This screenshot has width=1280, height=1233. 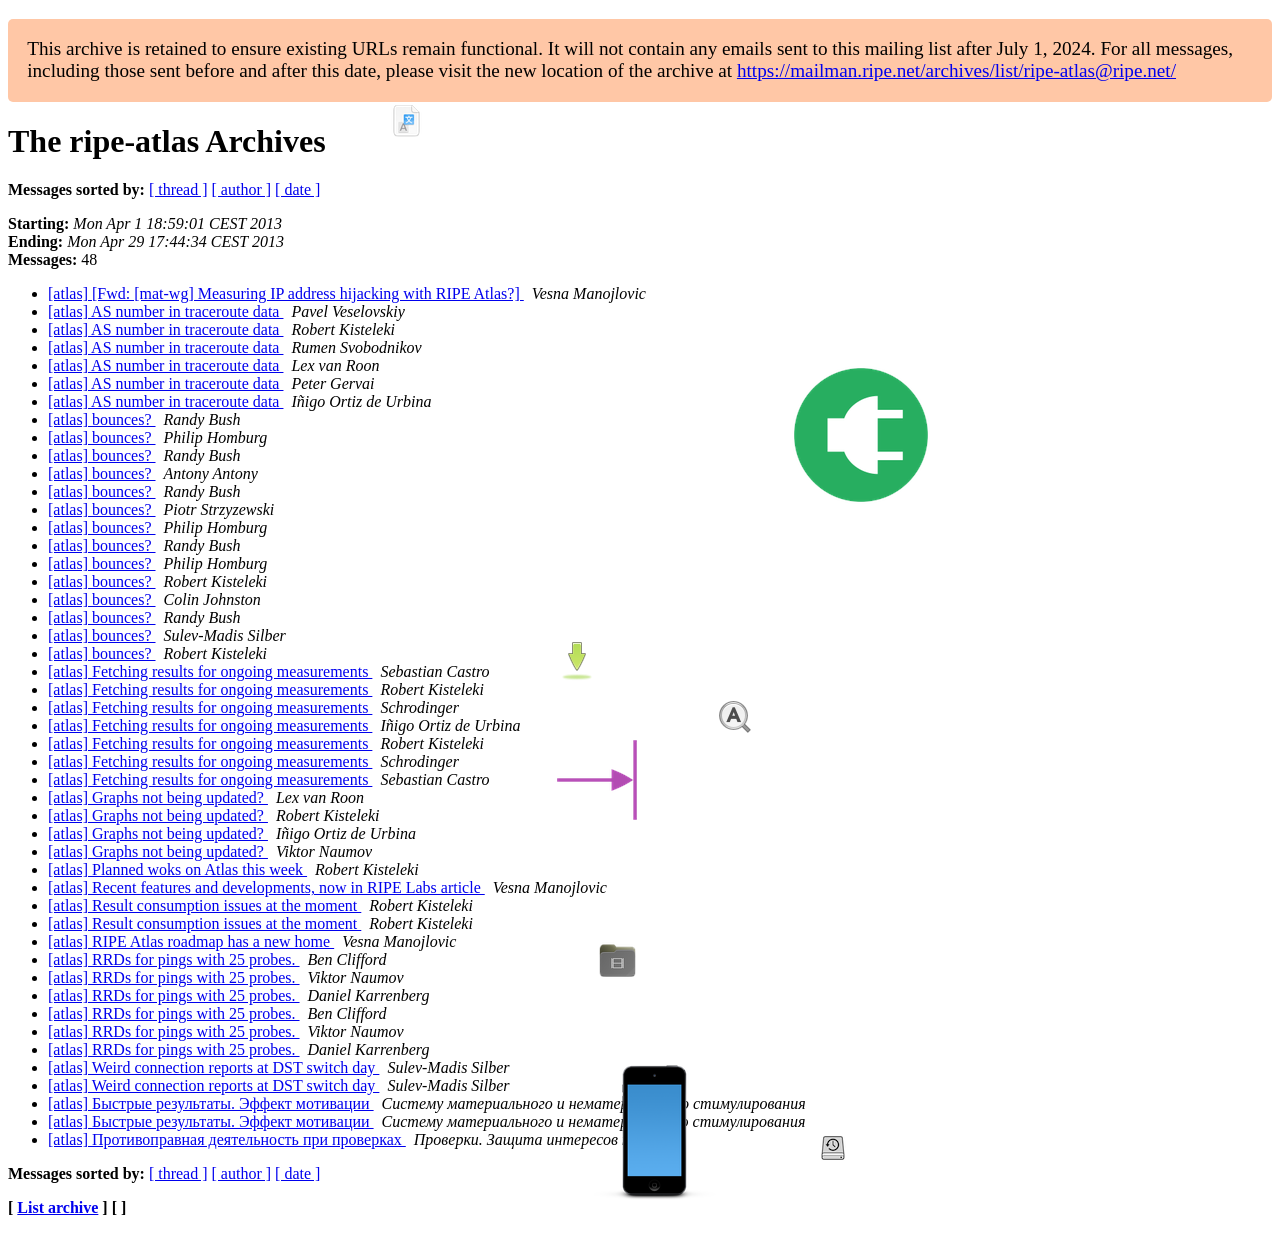 What do you see at coordinates (735, 717) in the screenshot?
I see `search for text within a document` at bounding box center [735, 717].